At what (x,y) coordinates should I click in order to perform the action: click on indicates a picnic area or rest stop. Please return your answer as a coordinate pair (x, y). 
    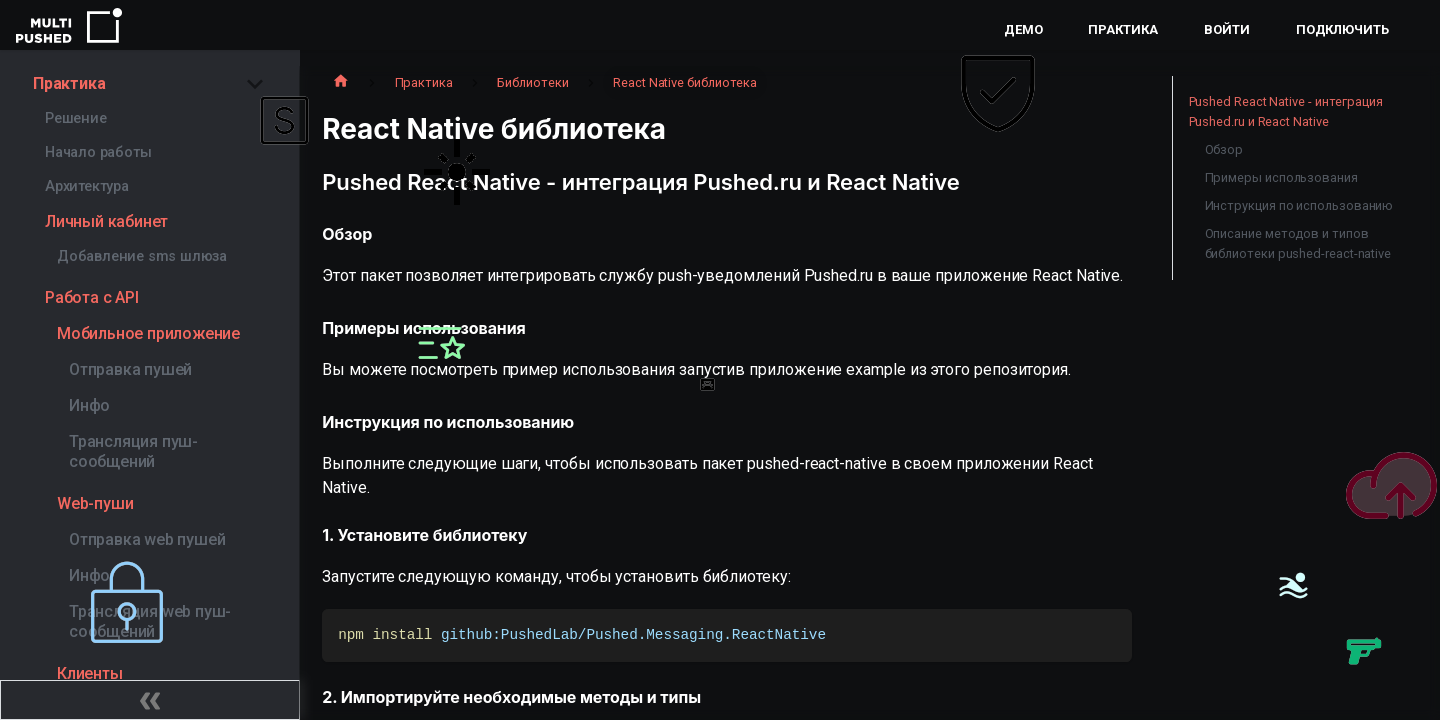
    Looking at the image, I should click on (707, 384).